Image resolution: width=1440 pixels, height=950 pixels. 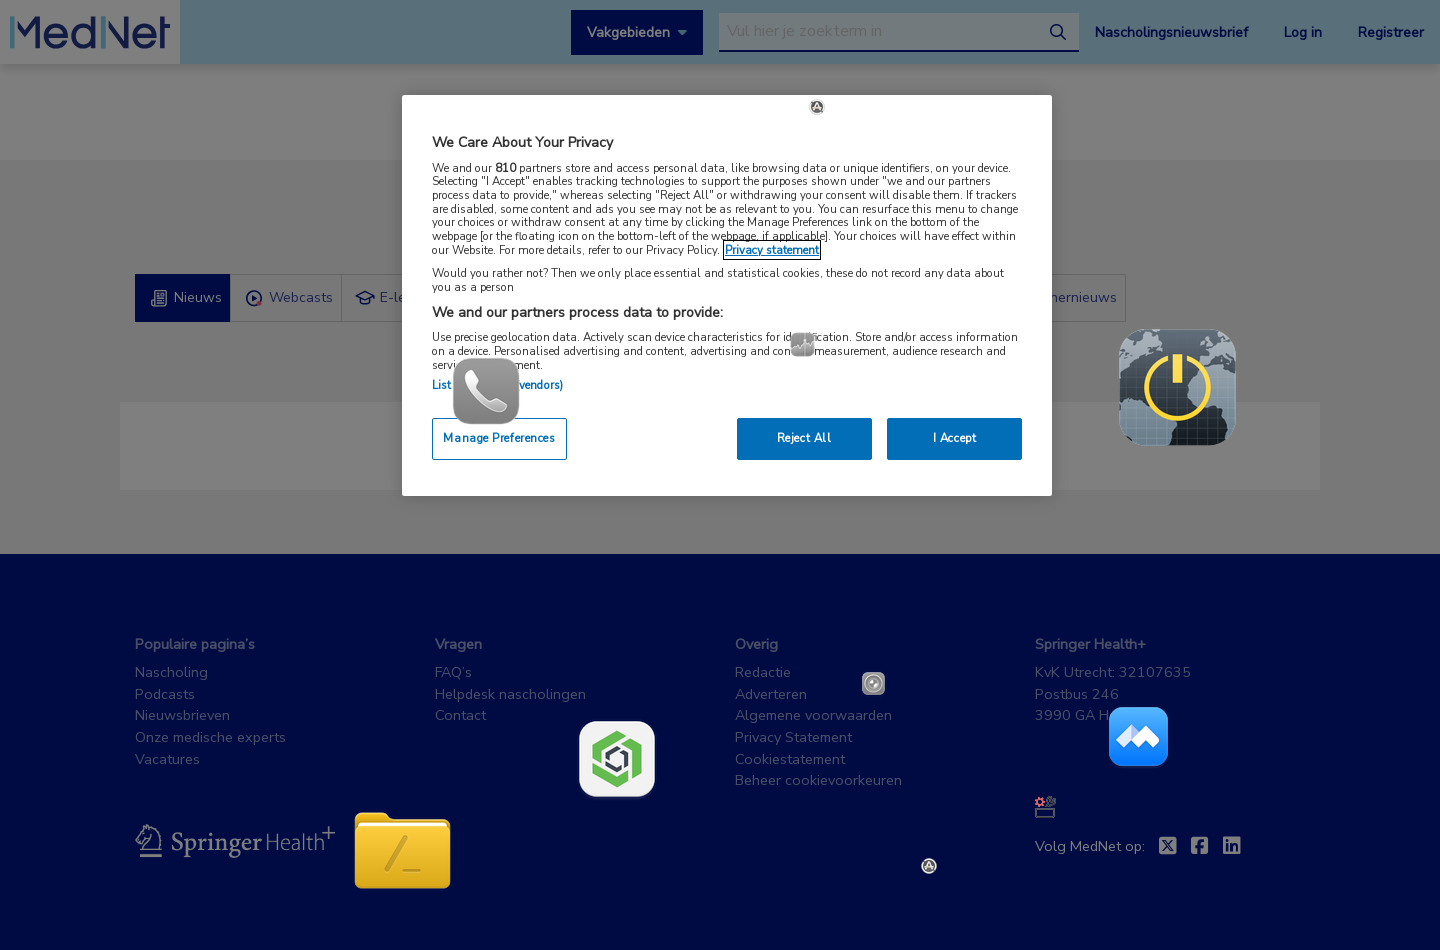 What do you see at coordinates (402, 850) in the screenshot?
I see `access the root directory or top-level folder` at bounding box center [402, 850].